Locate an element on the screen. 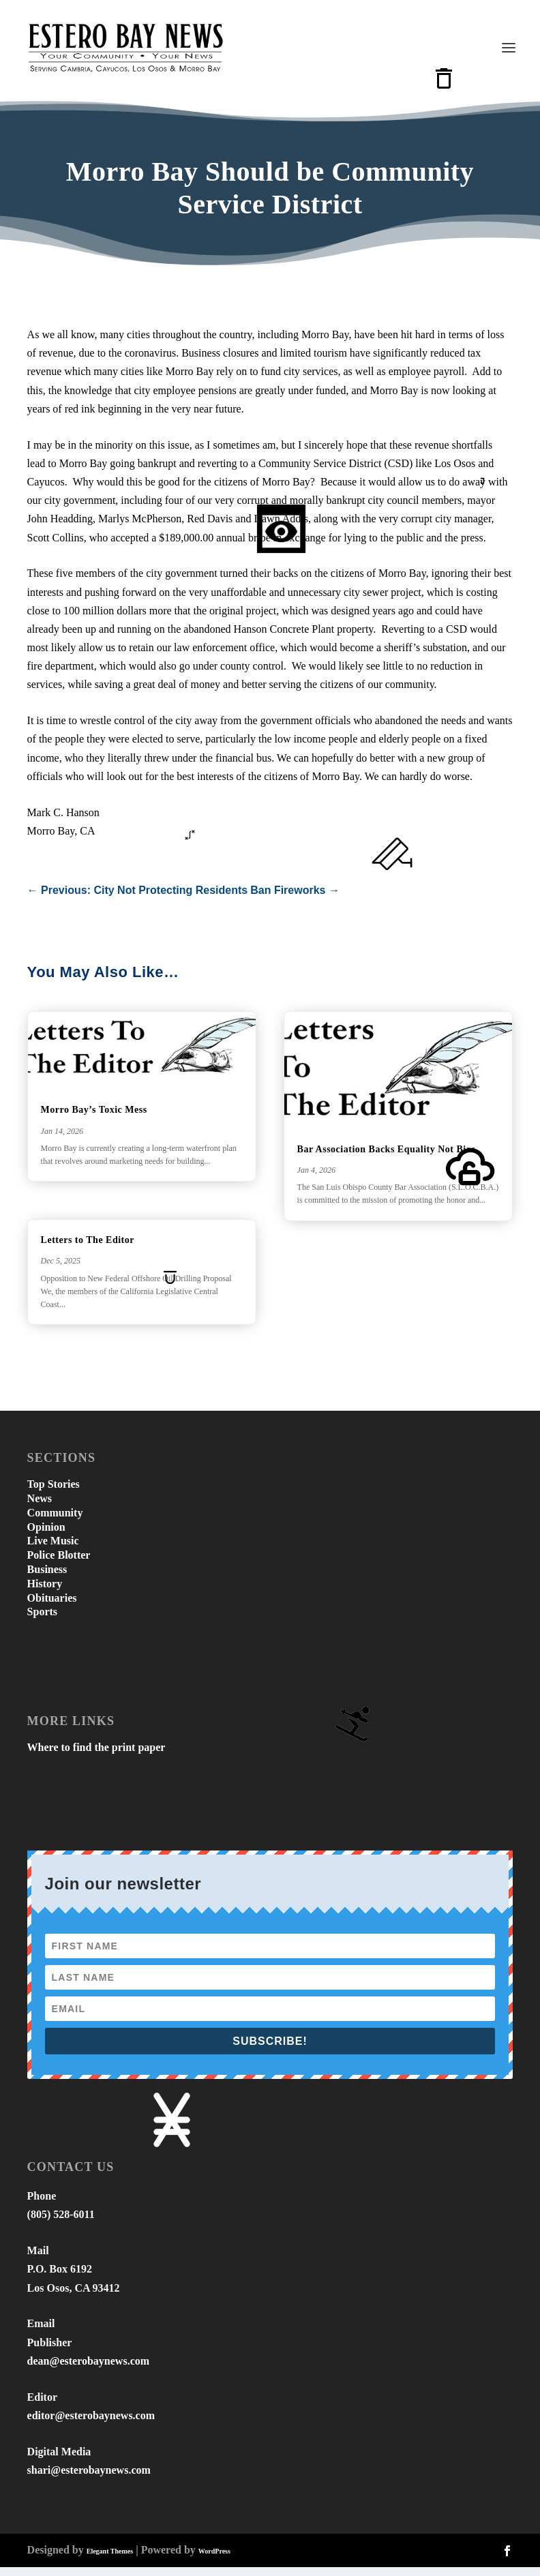 This screenshot has width=540, height=2576. access skiing or winter sports information is located at coordinates (354, 1723).